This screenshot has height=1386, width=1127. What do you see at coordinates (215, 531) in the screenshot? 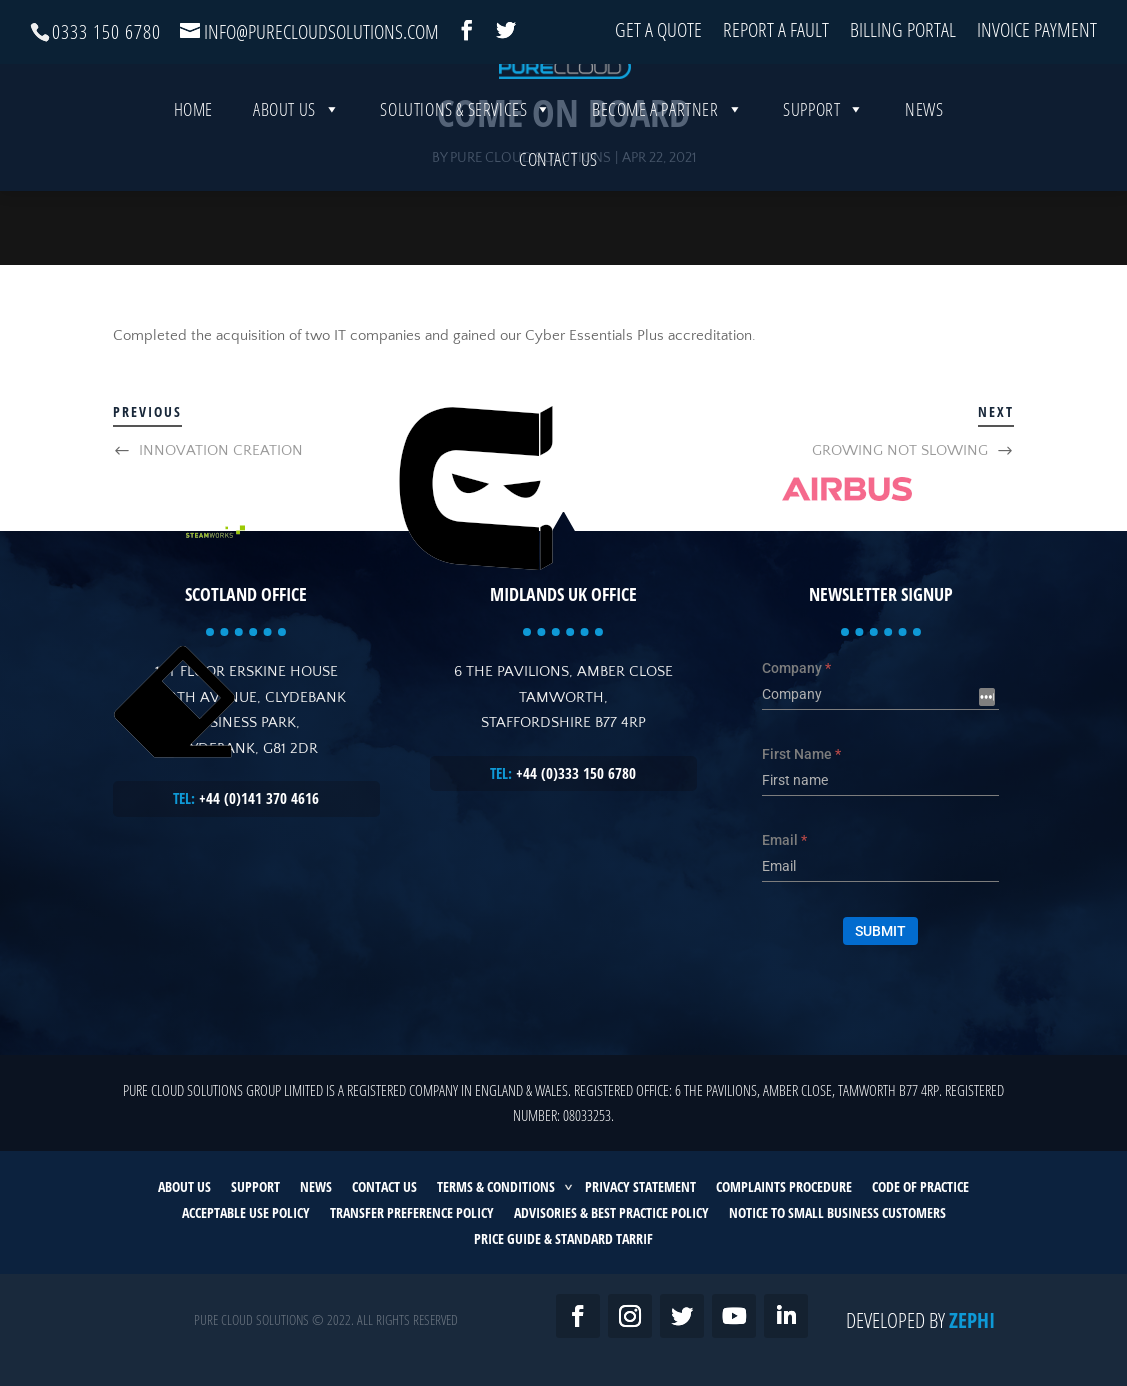
I see `access steamworks developer portal` at bounding box center [215, 531].